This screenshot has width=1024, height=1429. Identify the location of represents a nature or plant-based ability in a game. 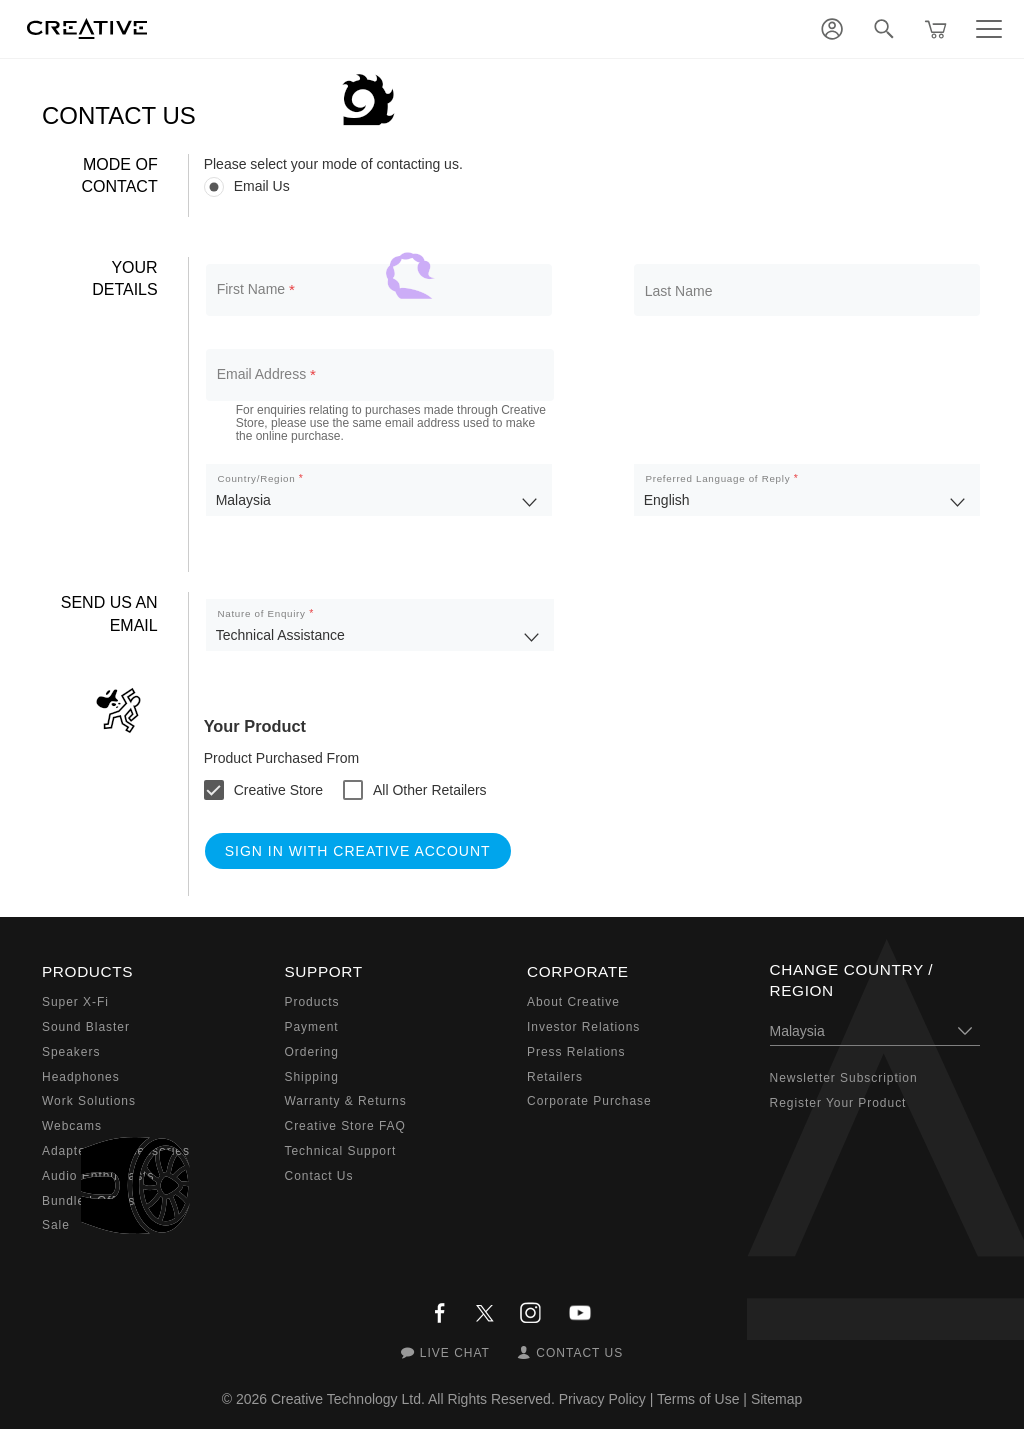
(368, 99).